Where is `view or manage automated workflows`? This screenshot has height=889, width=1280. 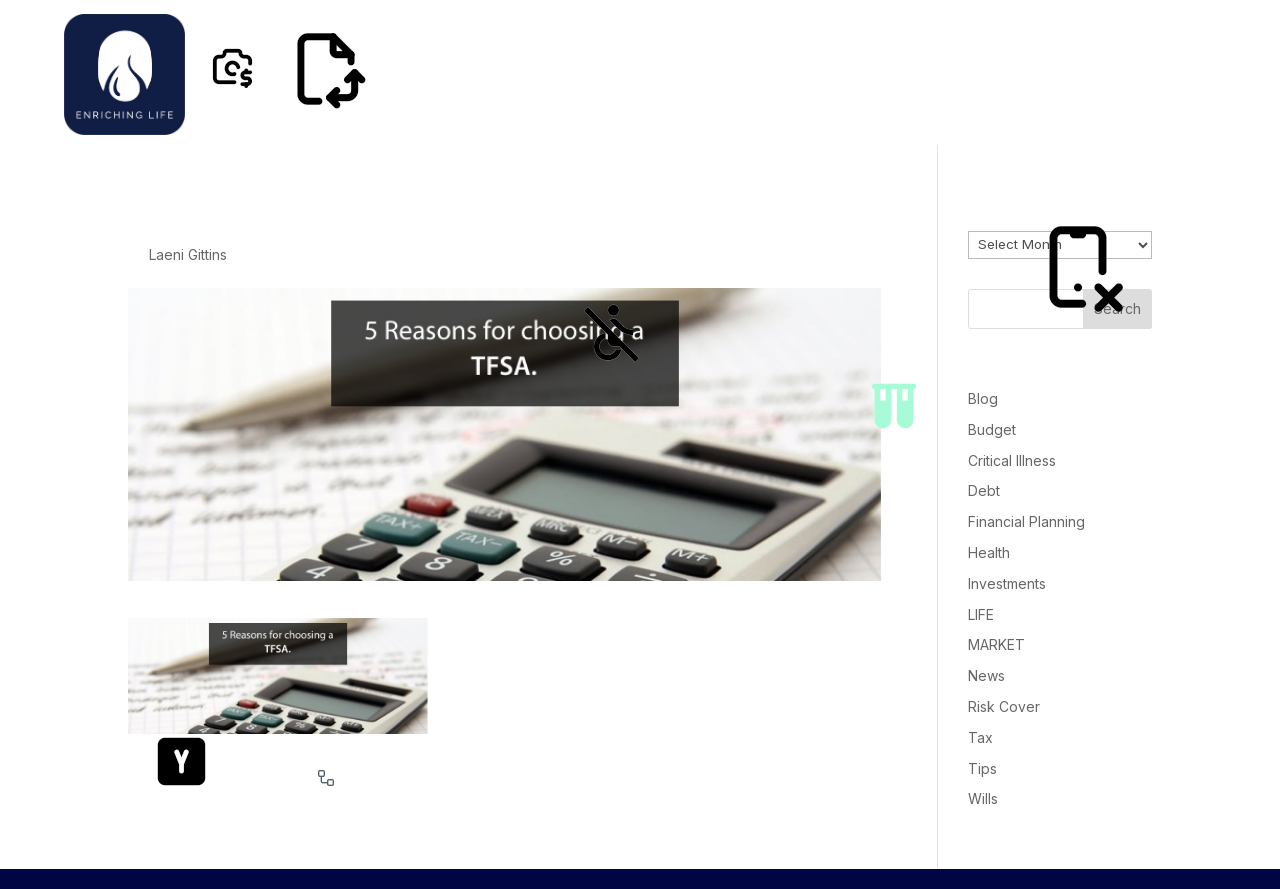
view or manage automated workflows is located at coordinates (326, 778).